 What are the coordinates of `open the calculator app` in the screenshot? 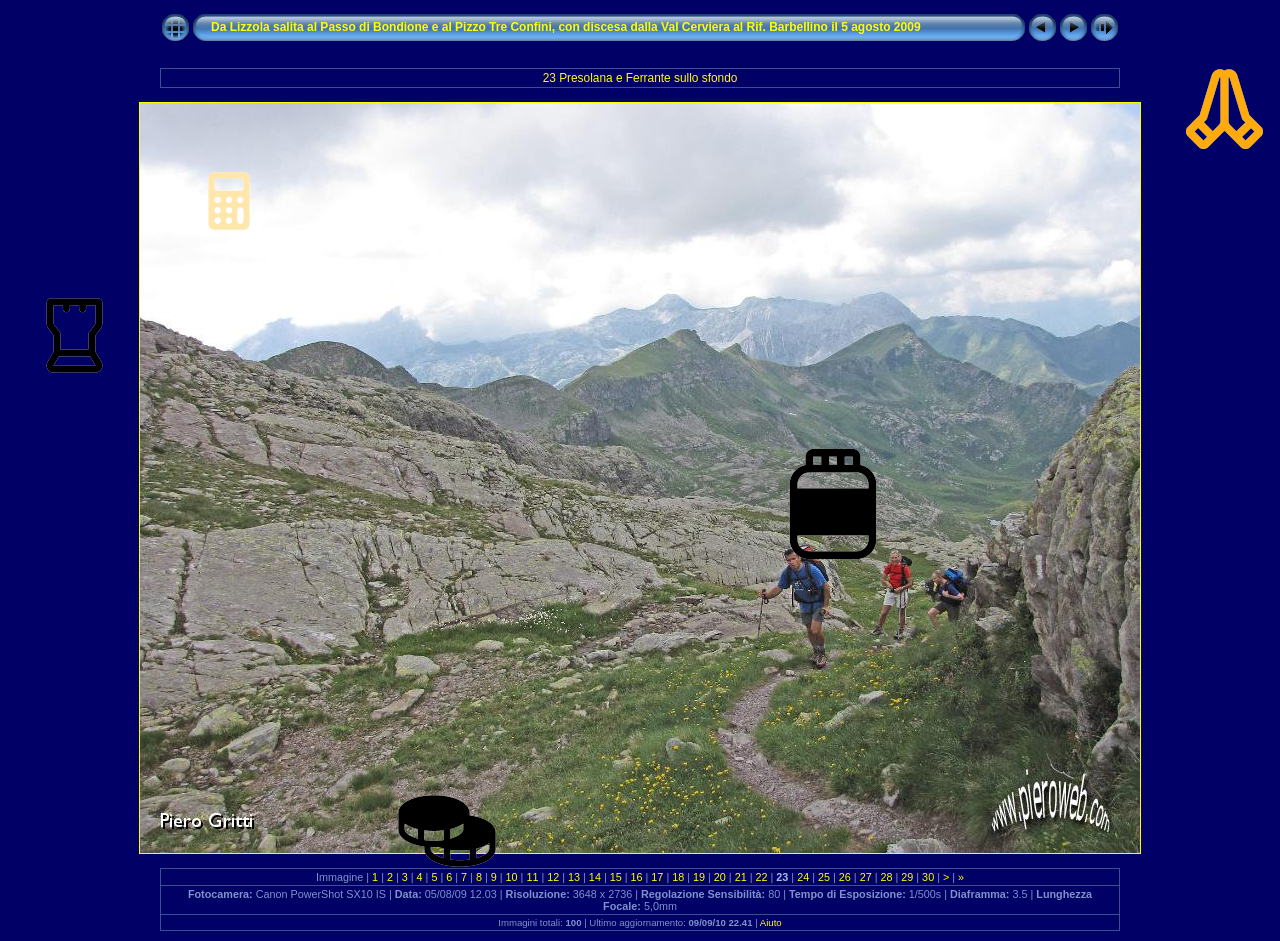 It's located at (229, 201).